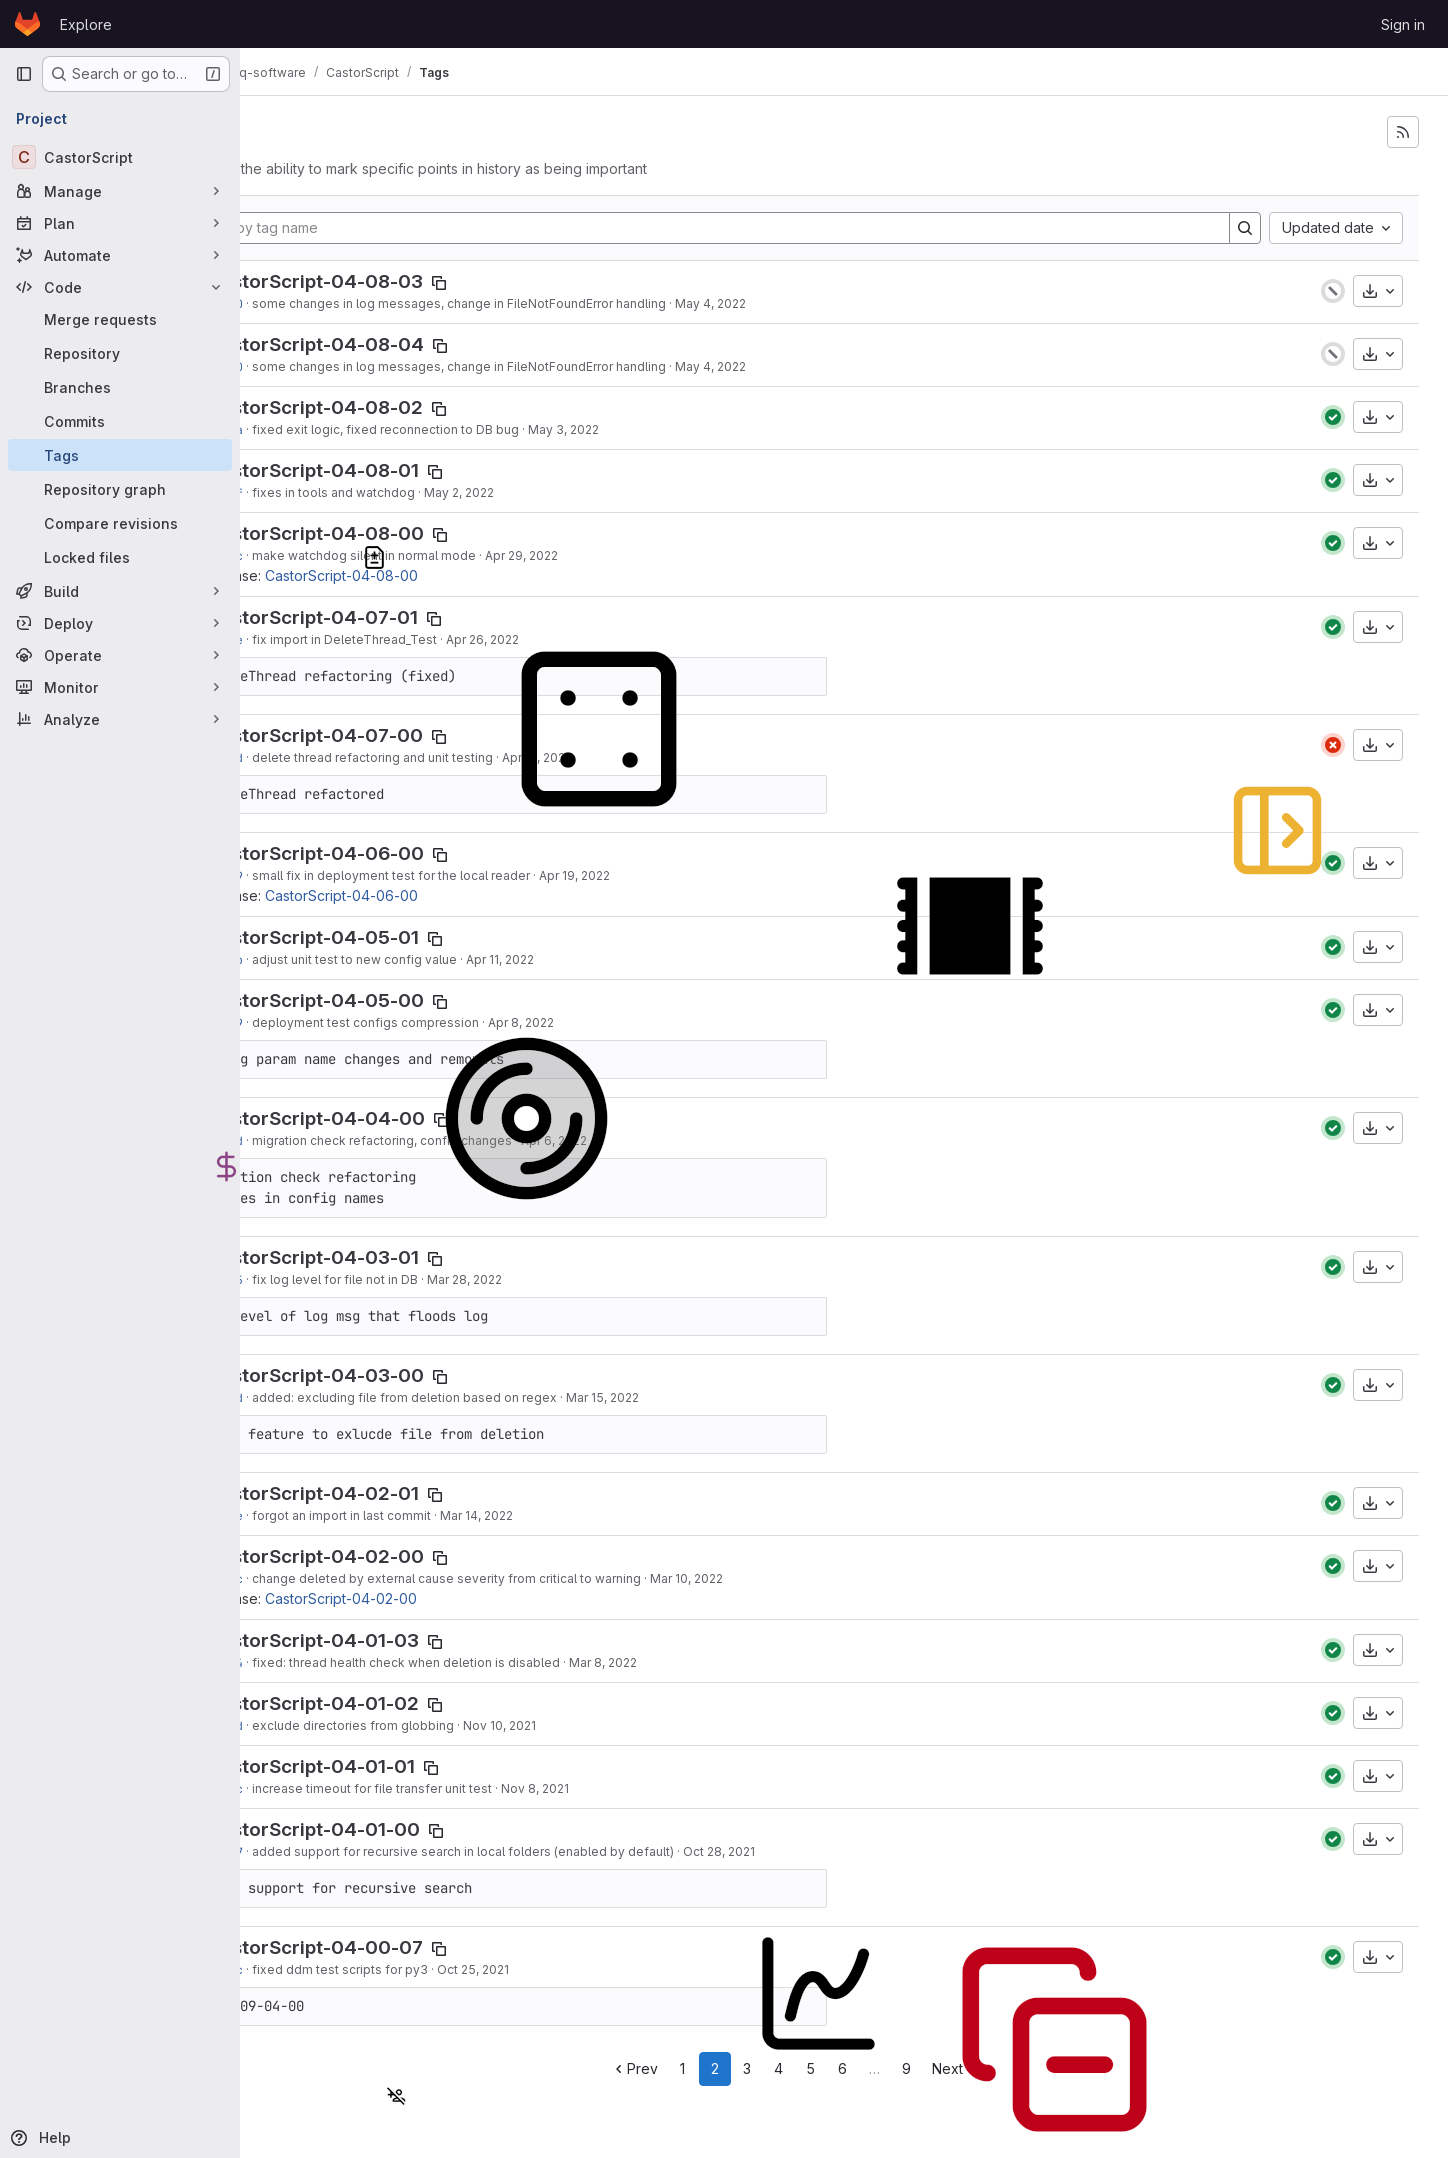 This screenshot has height=2158, width=1448. Describe the element at coordinates (1277, 830) in the screenshot. I see `expand the left sidebar panel` at that location.